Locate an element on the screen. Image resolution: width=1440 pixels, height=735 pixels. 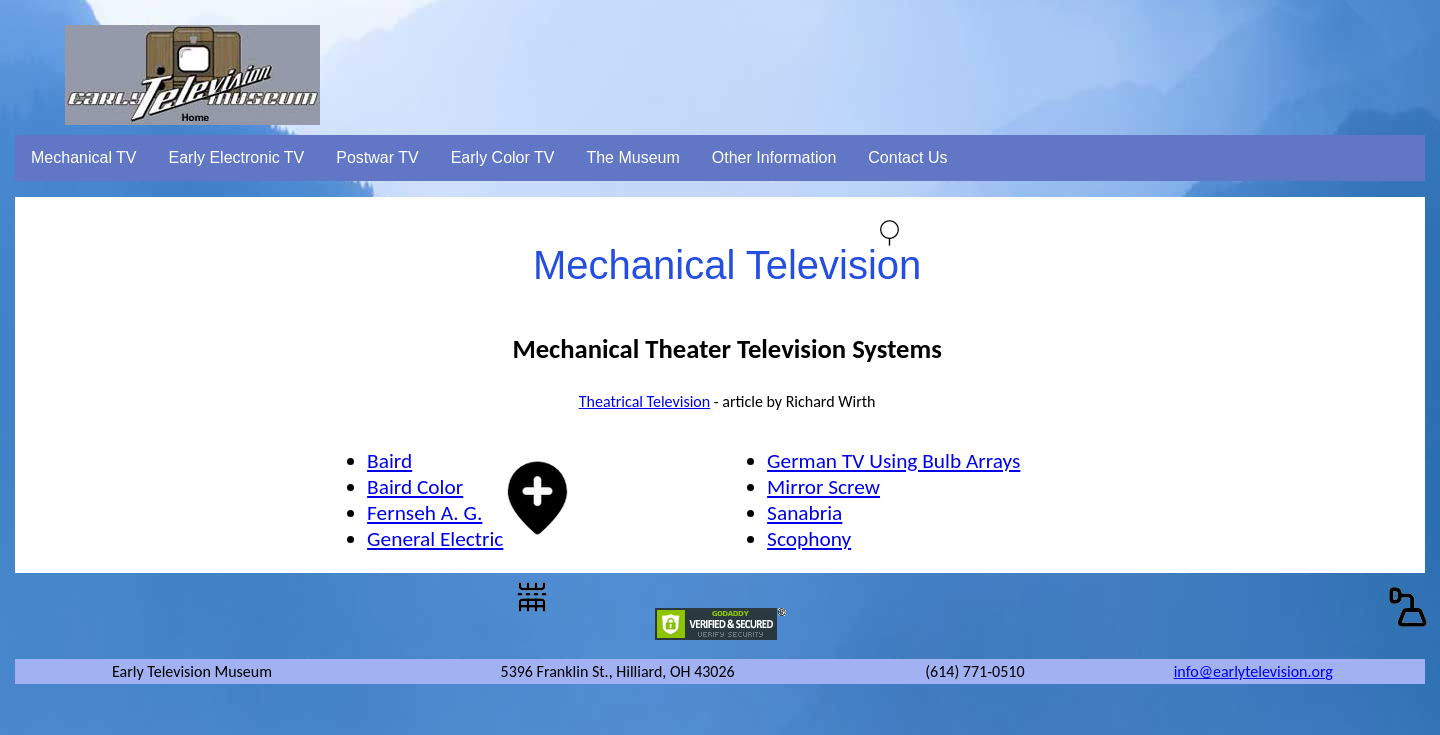
select neuter or non-binary gender option is located at coordinates (889, 232).